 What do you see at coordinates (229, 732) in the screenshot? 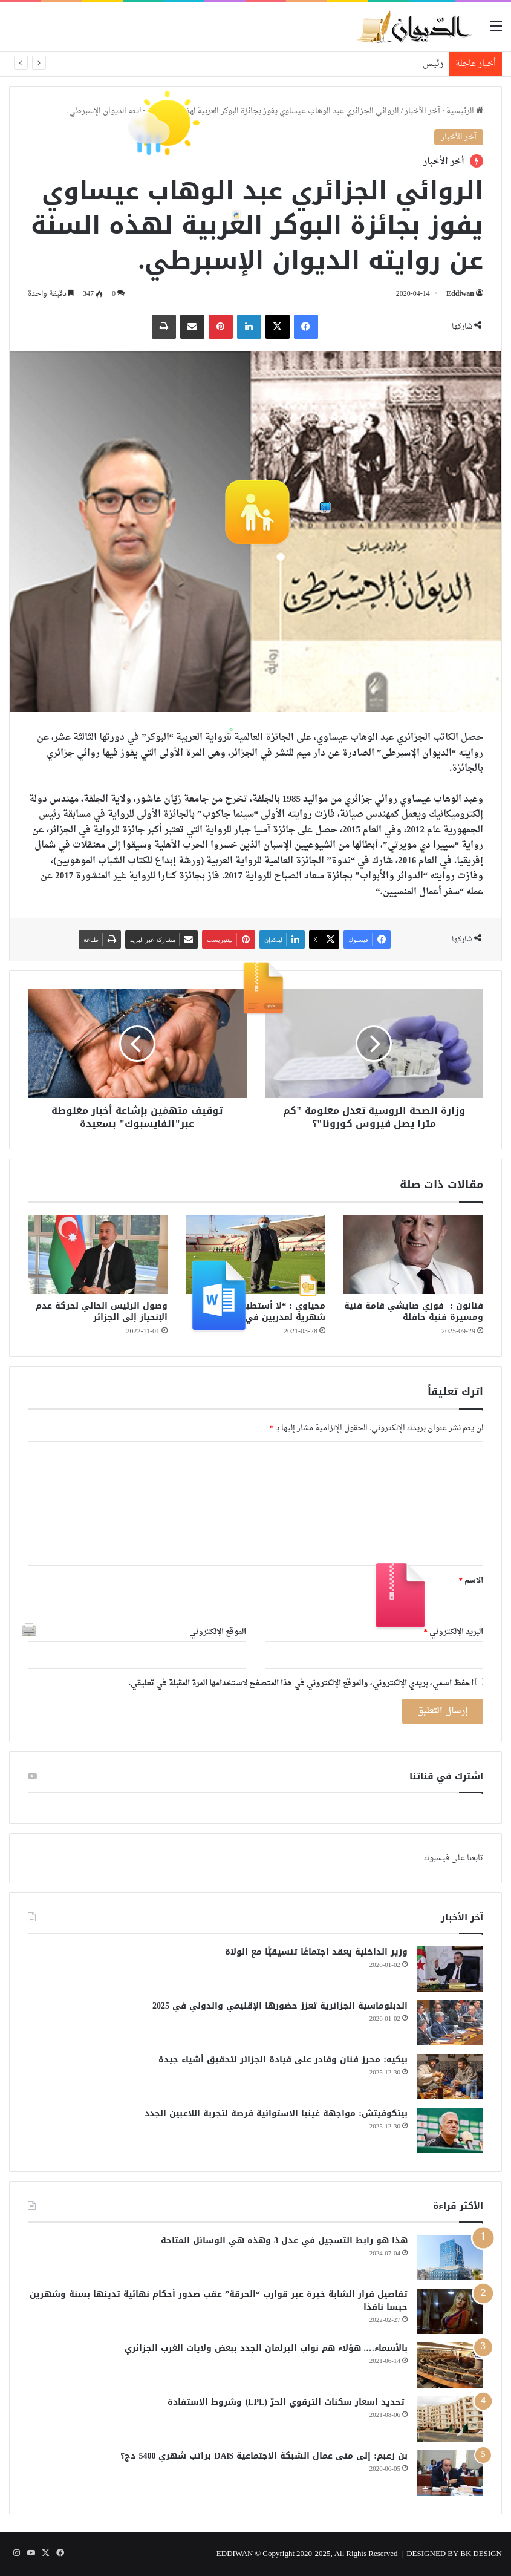
I see `software updates are available` at bounding box center [229, 732].